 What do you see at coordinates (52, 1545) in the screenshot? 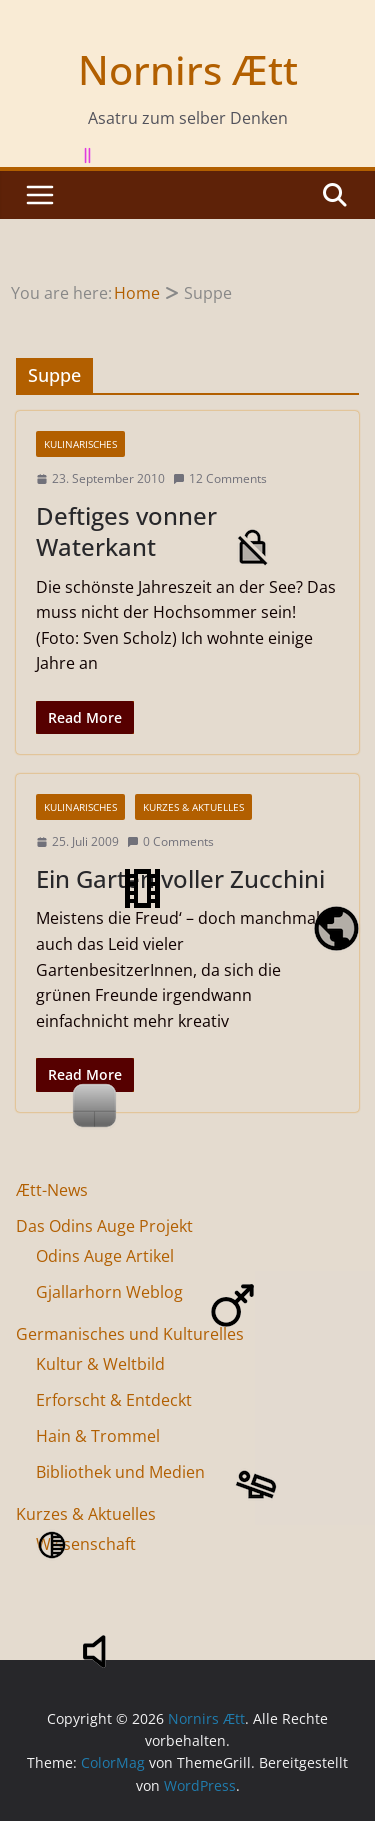
I see `adjust image contrast settings` at bounding box center [52, 1545].